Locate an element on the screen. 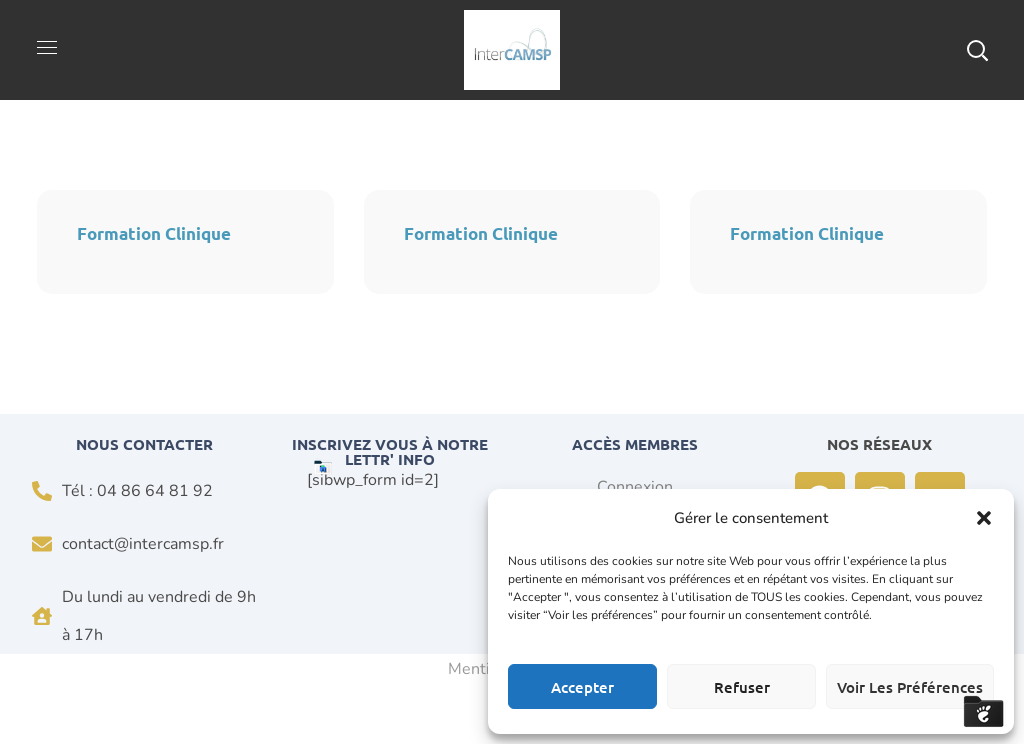 The height and width of the screenshot is (744, 1024). open android studio projects folder is located at coordinates (323, 468).